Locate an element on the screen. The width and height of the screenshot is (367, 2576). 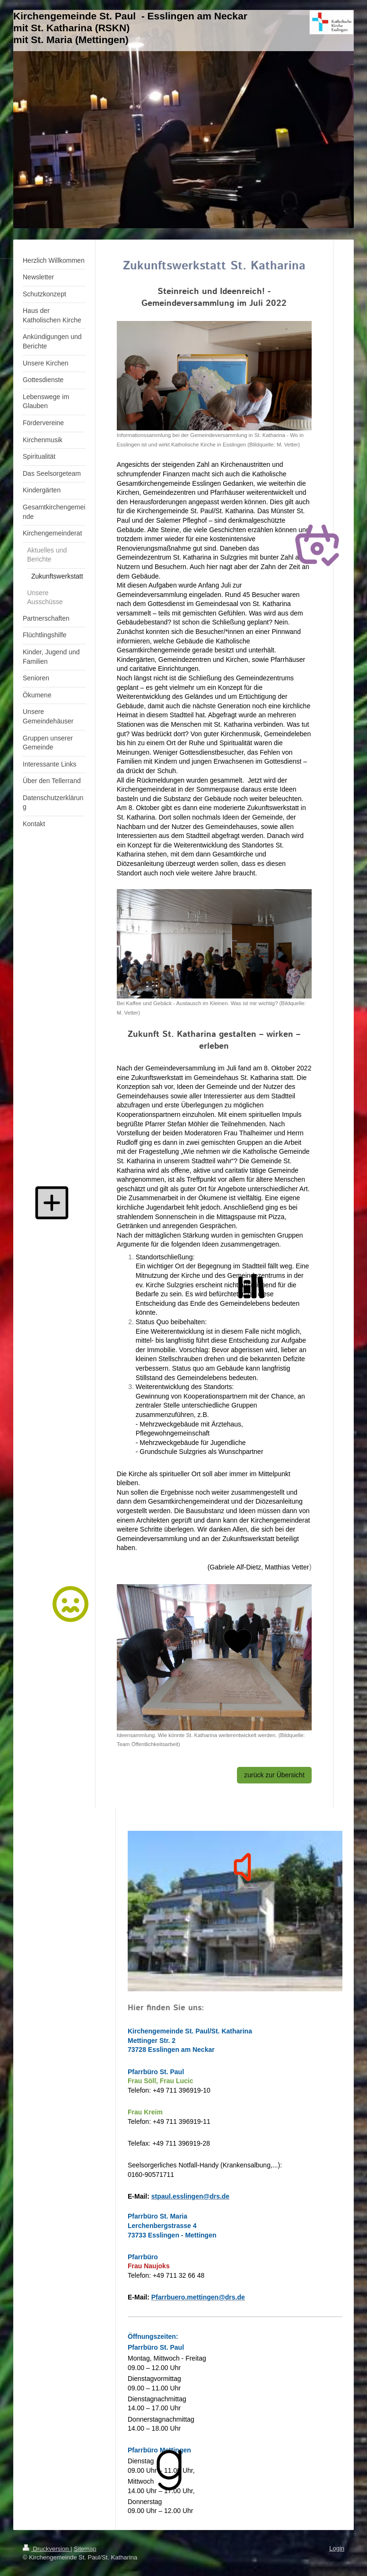
indicates anxious or nervous status is located at coordinates (70, 1604).